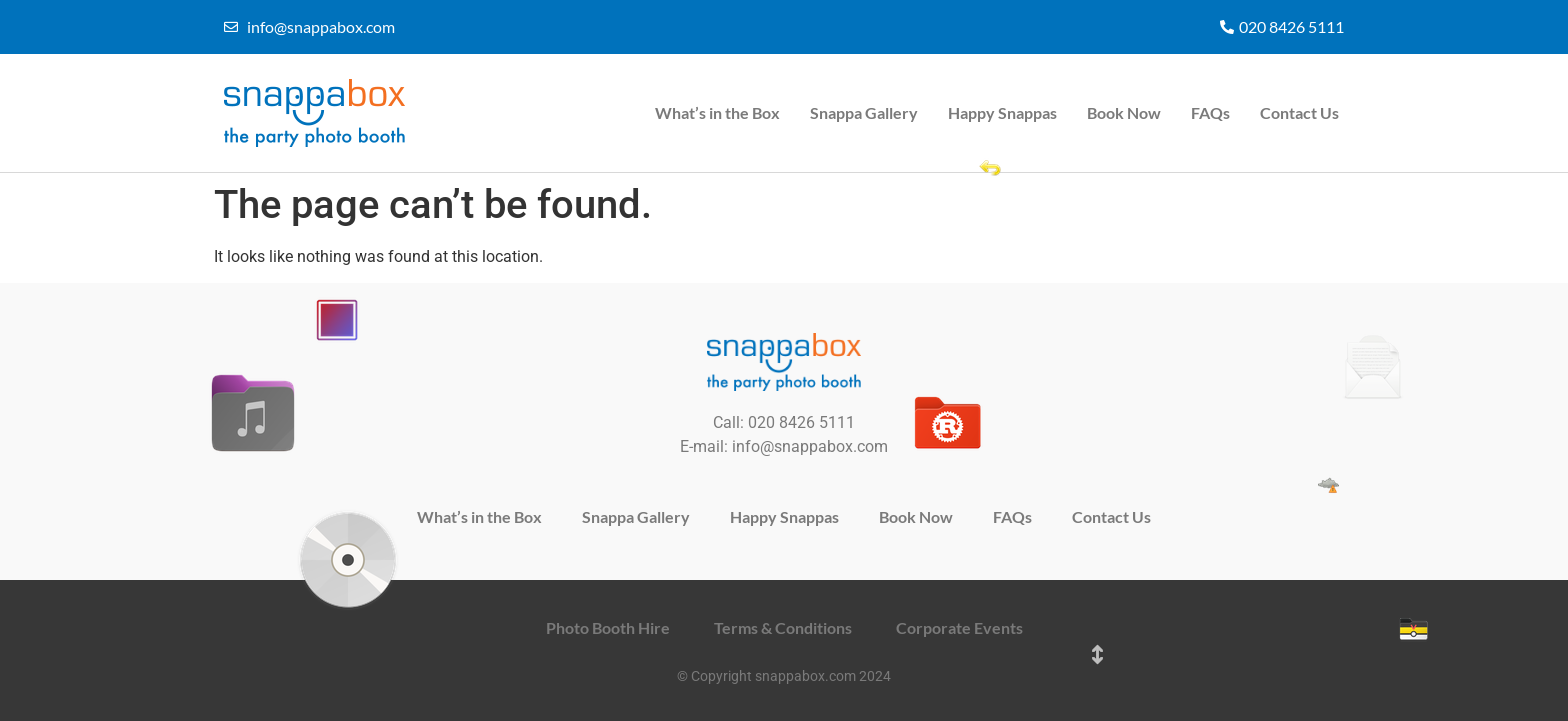 The height and width of the screenshot is (721, 1568). What do you see at coordinates (990, 167) in the screenshot?
I see `undo the last action` at bounding box center [990, 167].